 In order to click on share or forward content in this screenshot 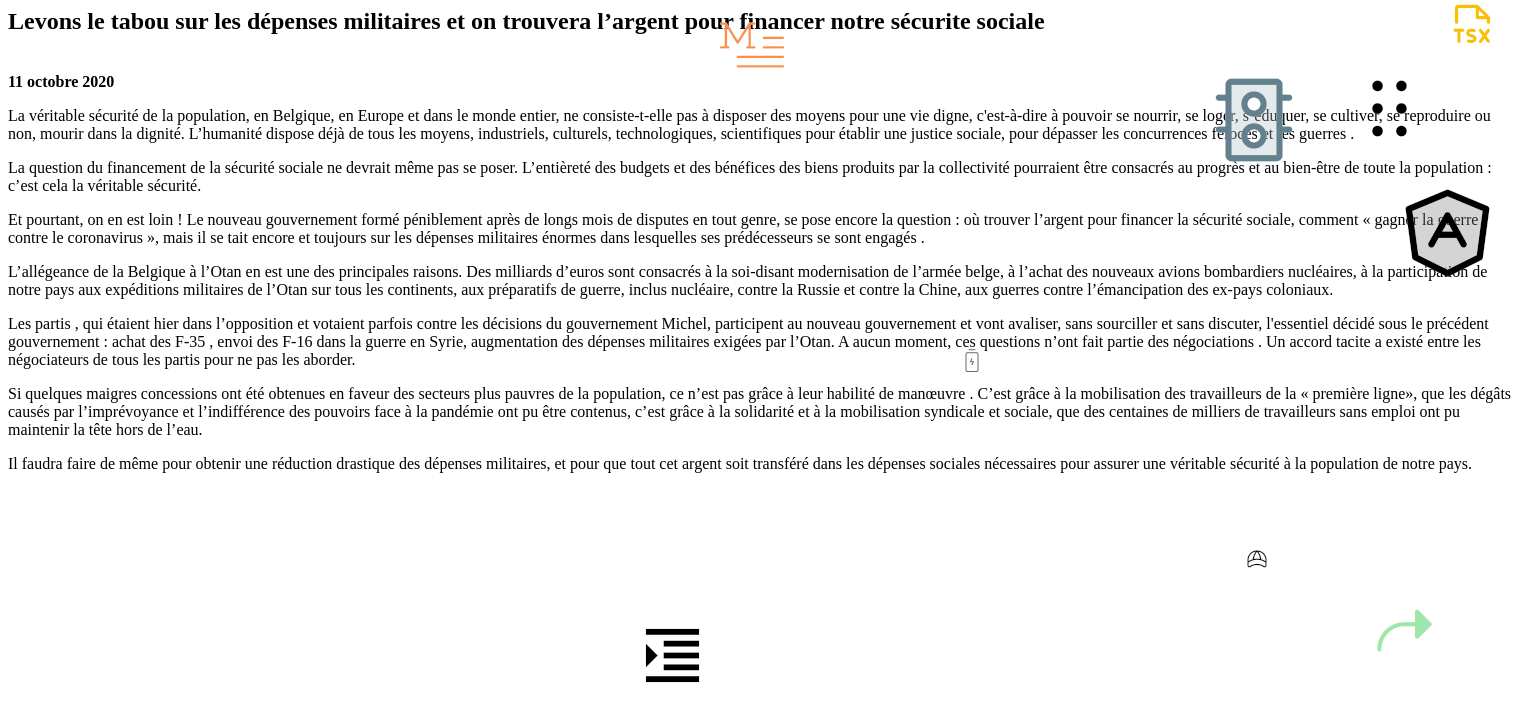, I will do `click(1404, 630)`.